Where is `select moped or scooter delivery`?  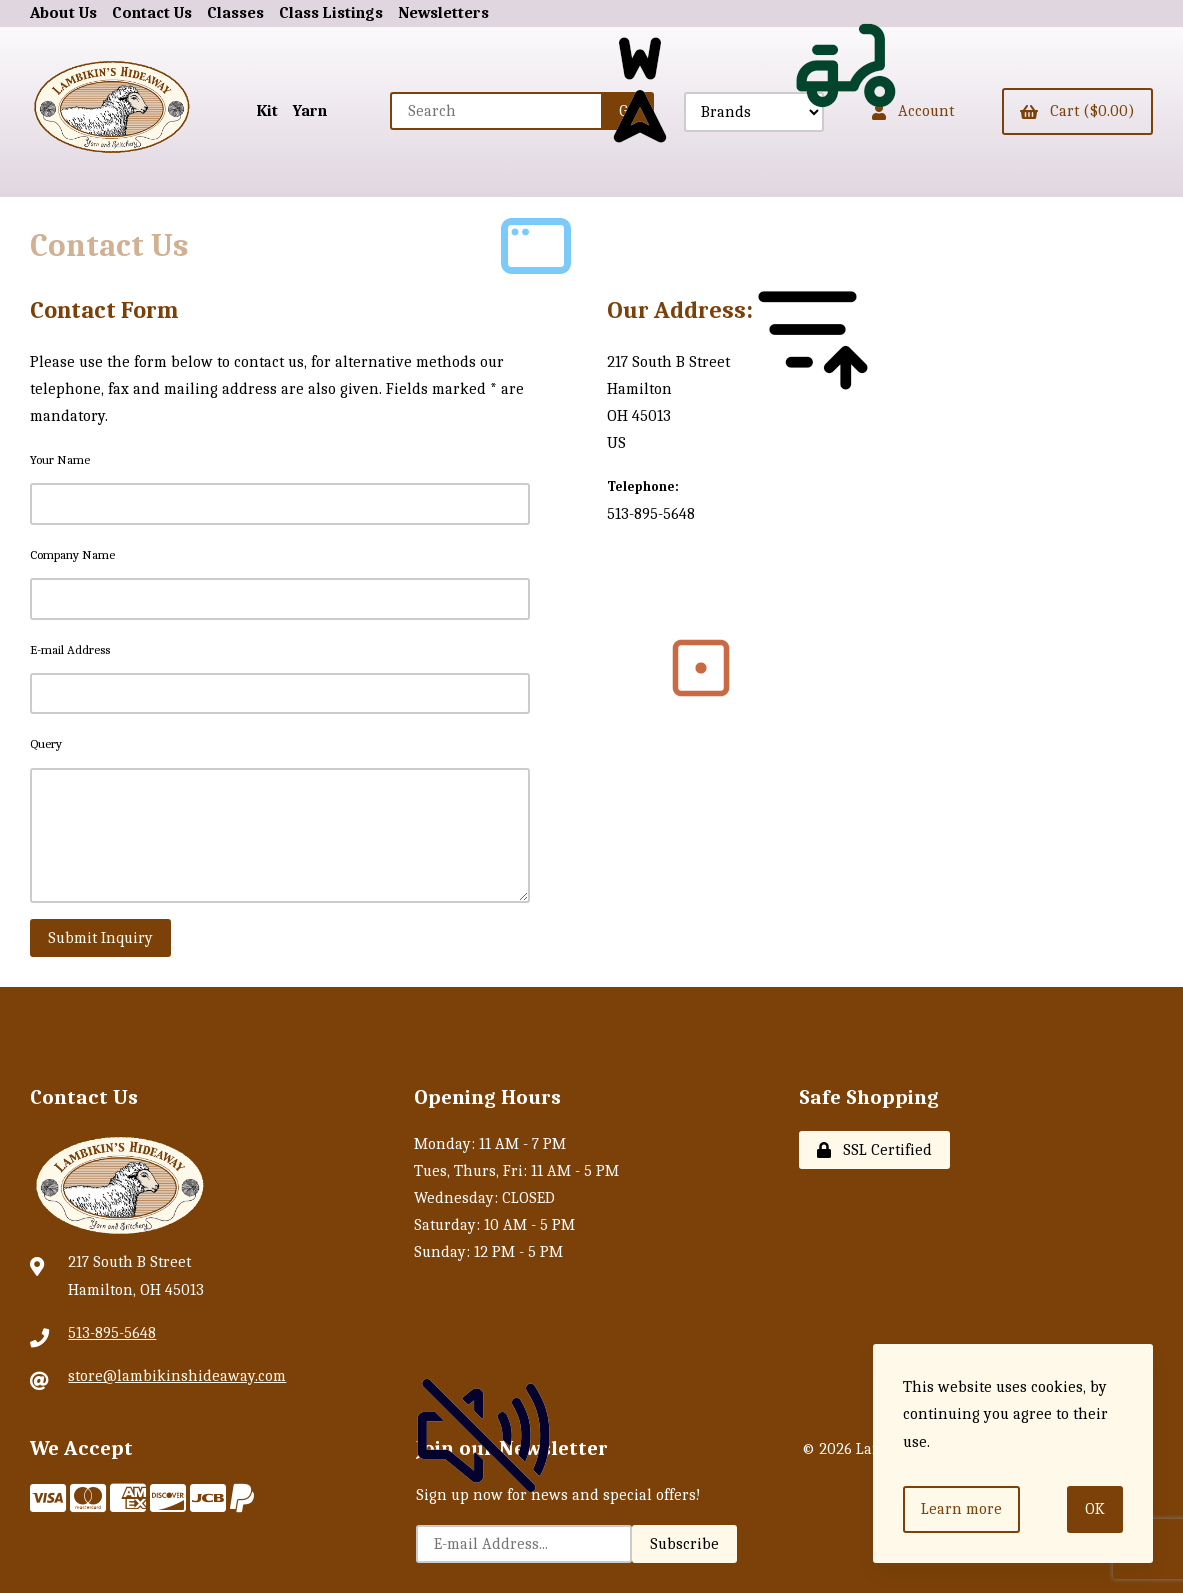
select moped or scooter delivery is located at coordinates (848, 65).